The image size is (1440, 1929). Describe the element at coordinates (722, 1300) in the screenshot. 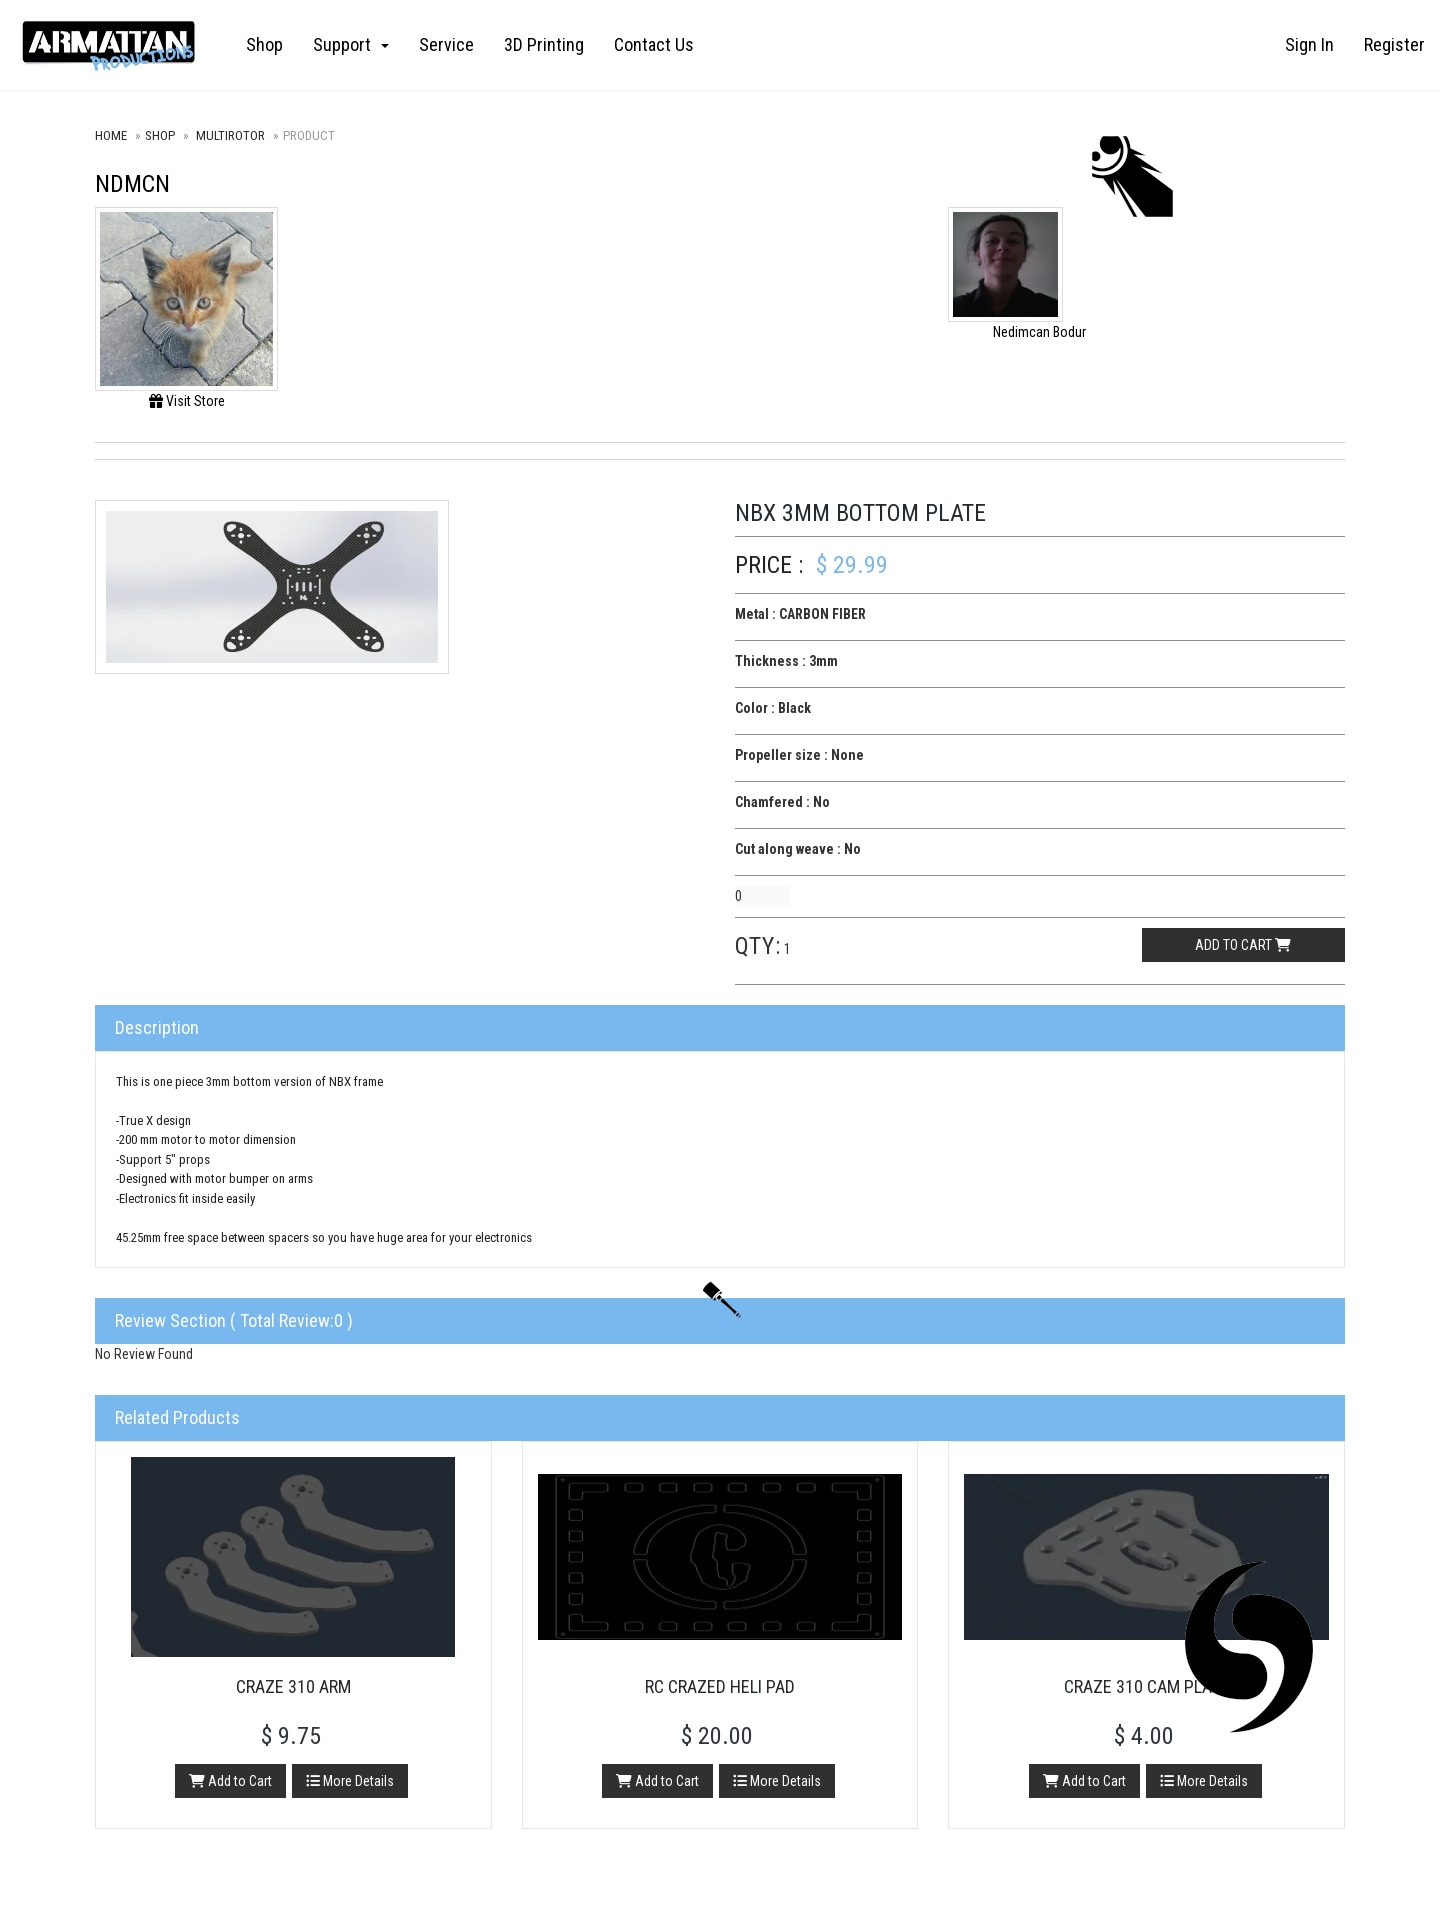

I see `equip stick grenade weapon` at that location.